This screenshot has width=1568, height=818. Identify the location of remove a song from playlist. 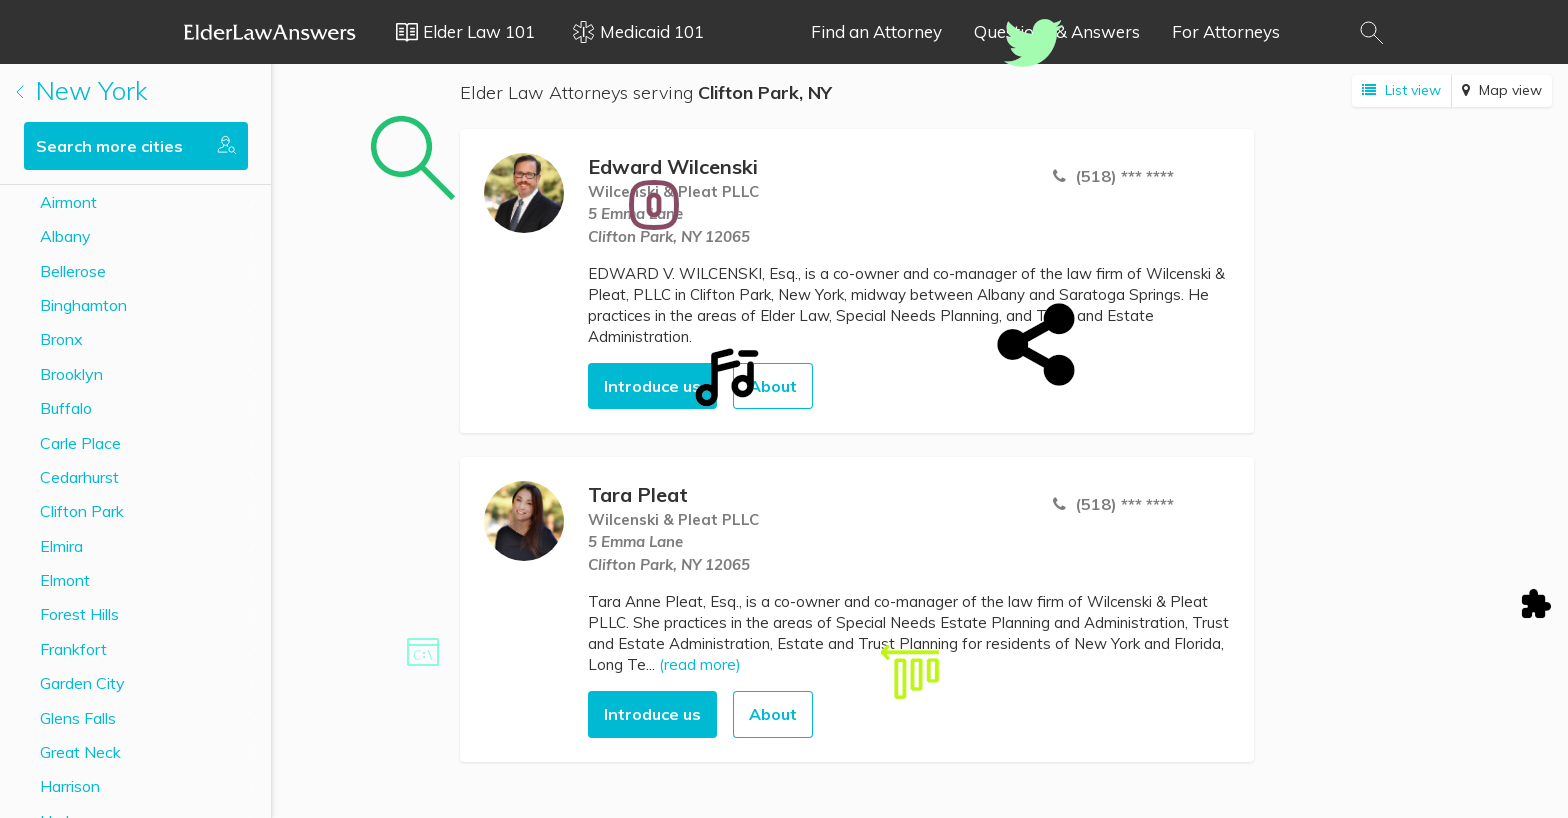
(728, 376).